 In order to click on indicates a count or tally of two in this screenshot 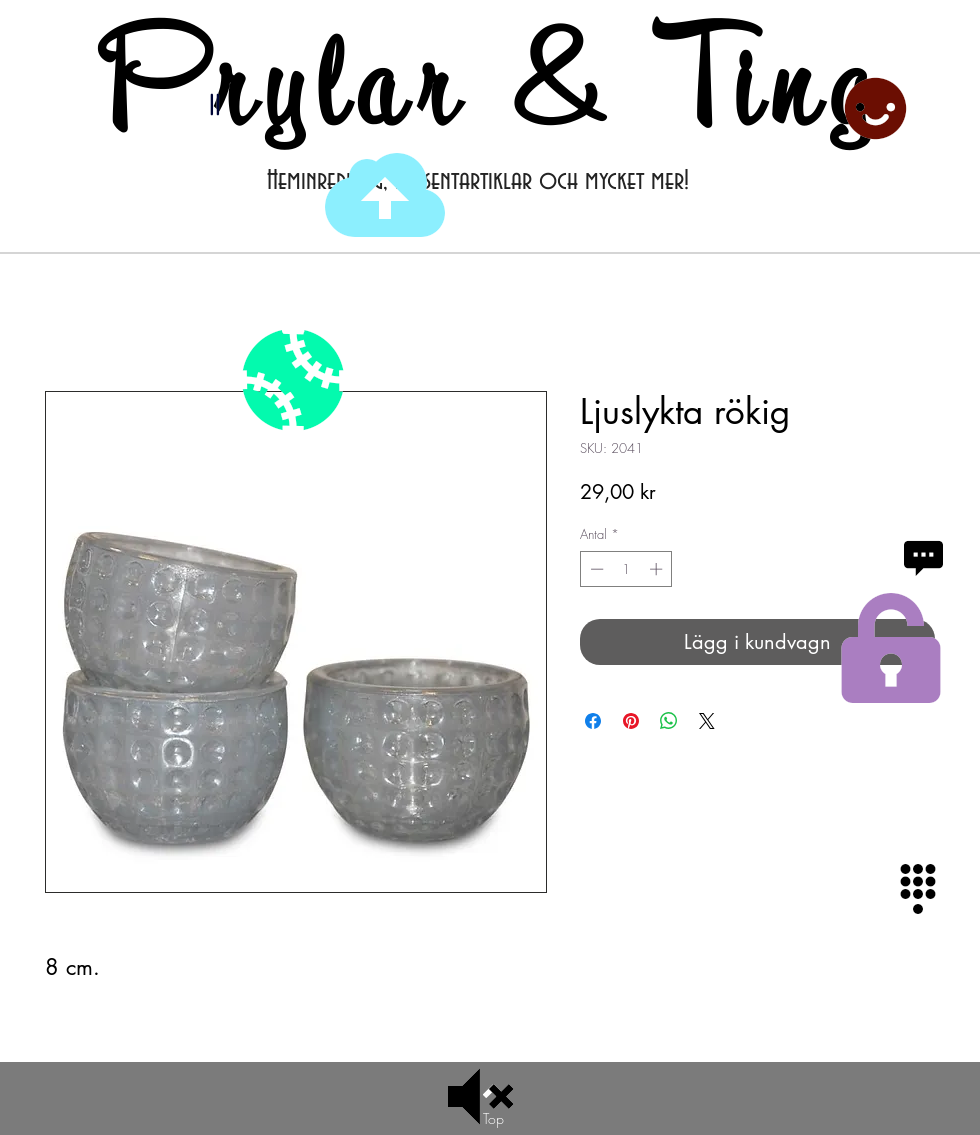, I will do `click(221, 104)`.